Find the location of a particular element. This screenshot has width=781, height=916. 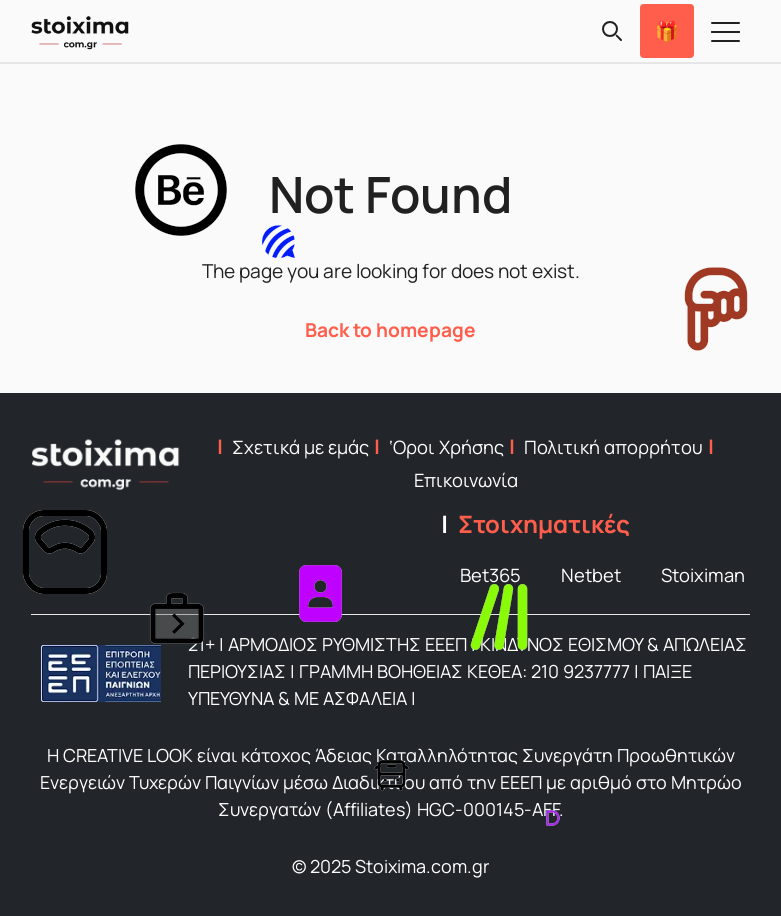

schedule task for next week is located at coordinates (177, 617).